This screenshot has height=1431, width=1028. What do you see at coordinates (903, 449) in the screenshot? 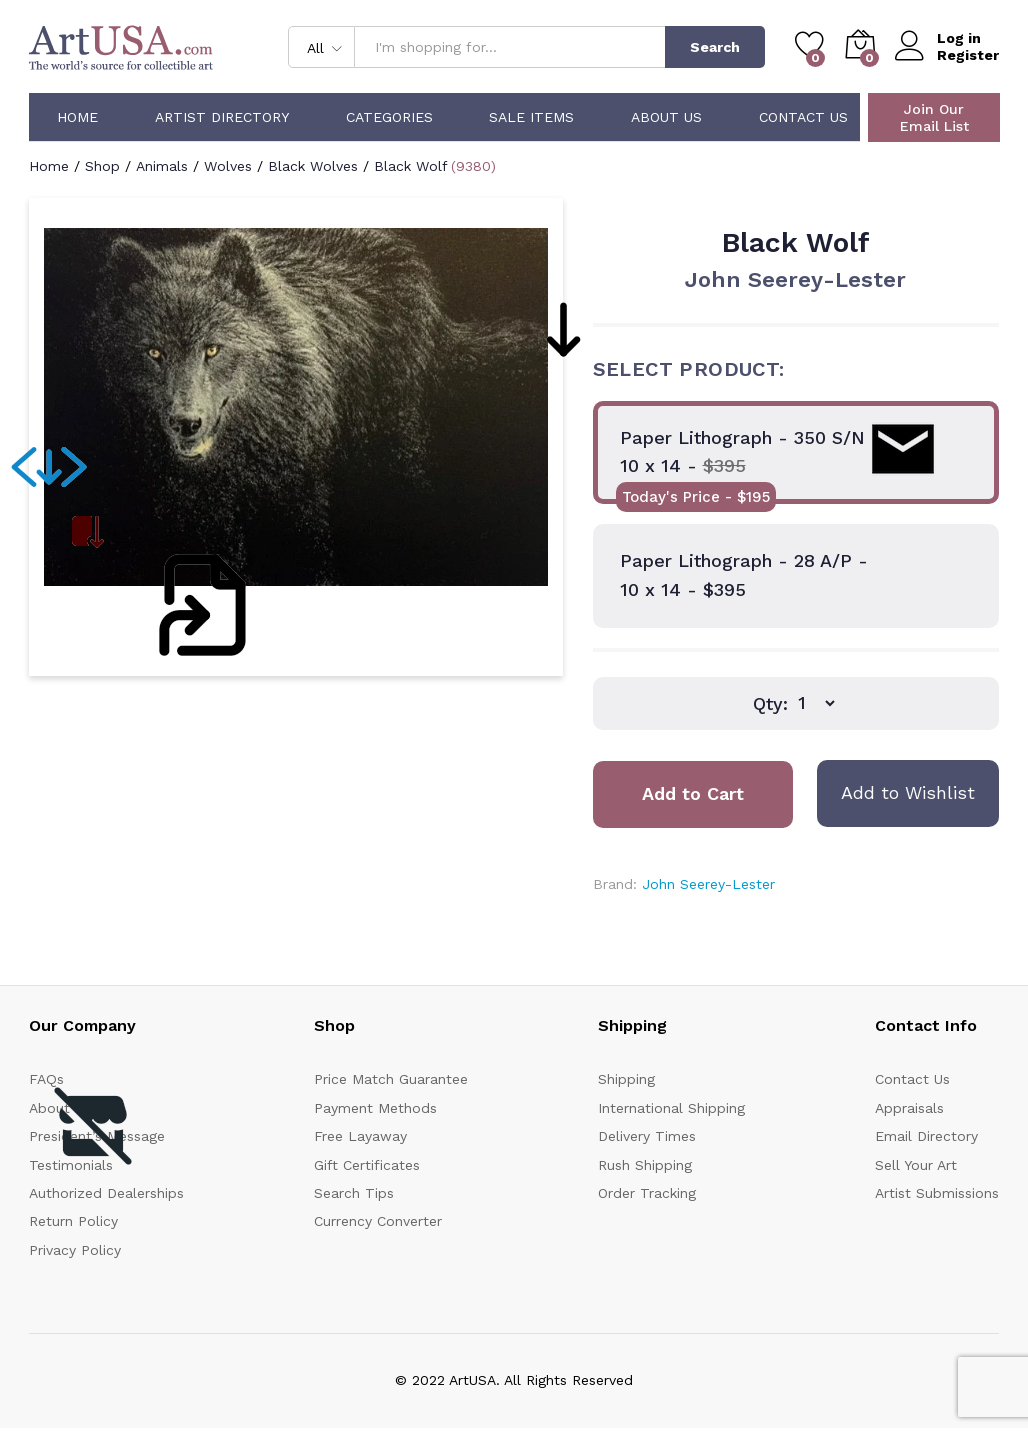
I see `open your email inbox` at bounding box center [903, 449].